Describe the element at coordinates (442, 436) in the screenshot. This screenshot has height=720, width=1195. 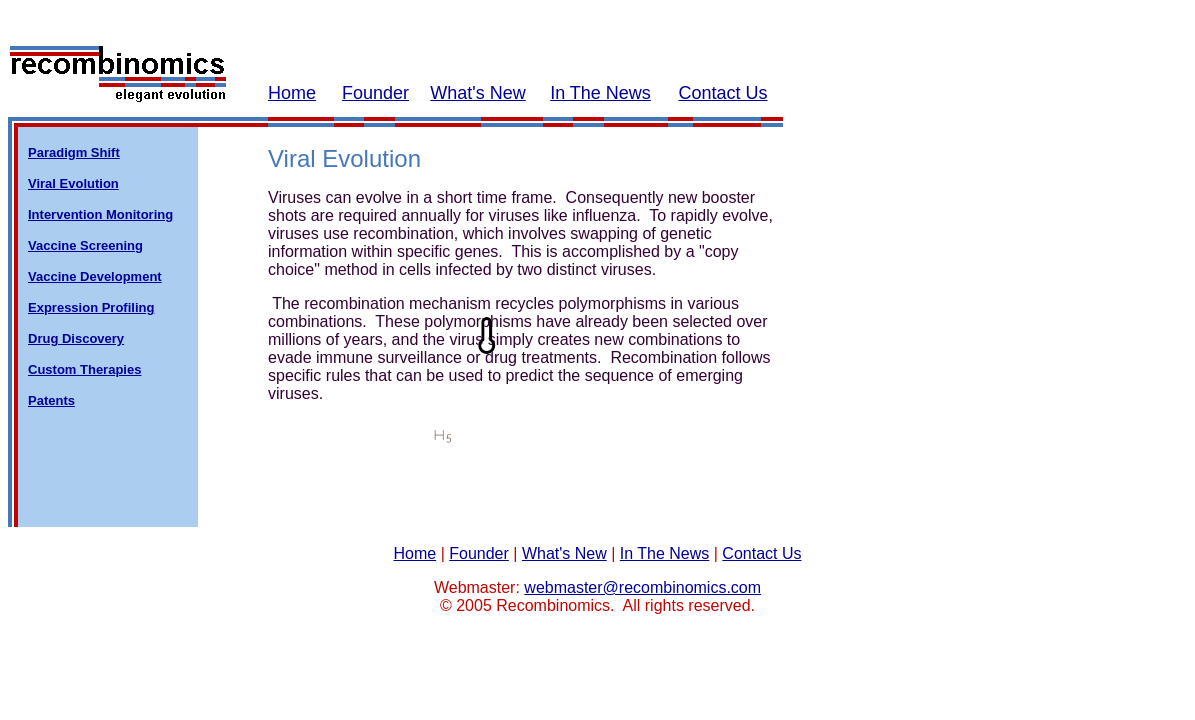
I see `format text as heading level 5` at that location.